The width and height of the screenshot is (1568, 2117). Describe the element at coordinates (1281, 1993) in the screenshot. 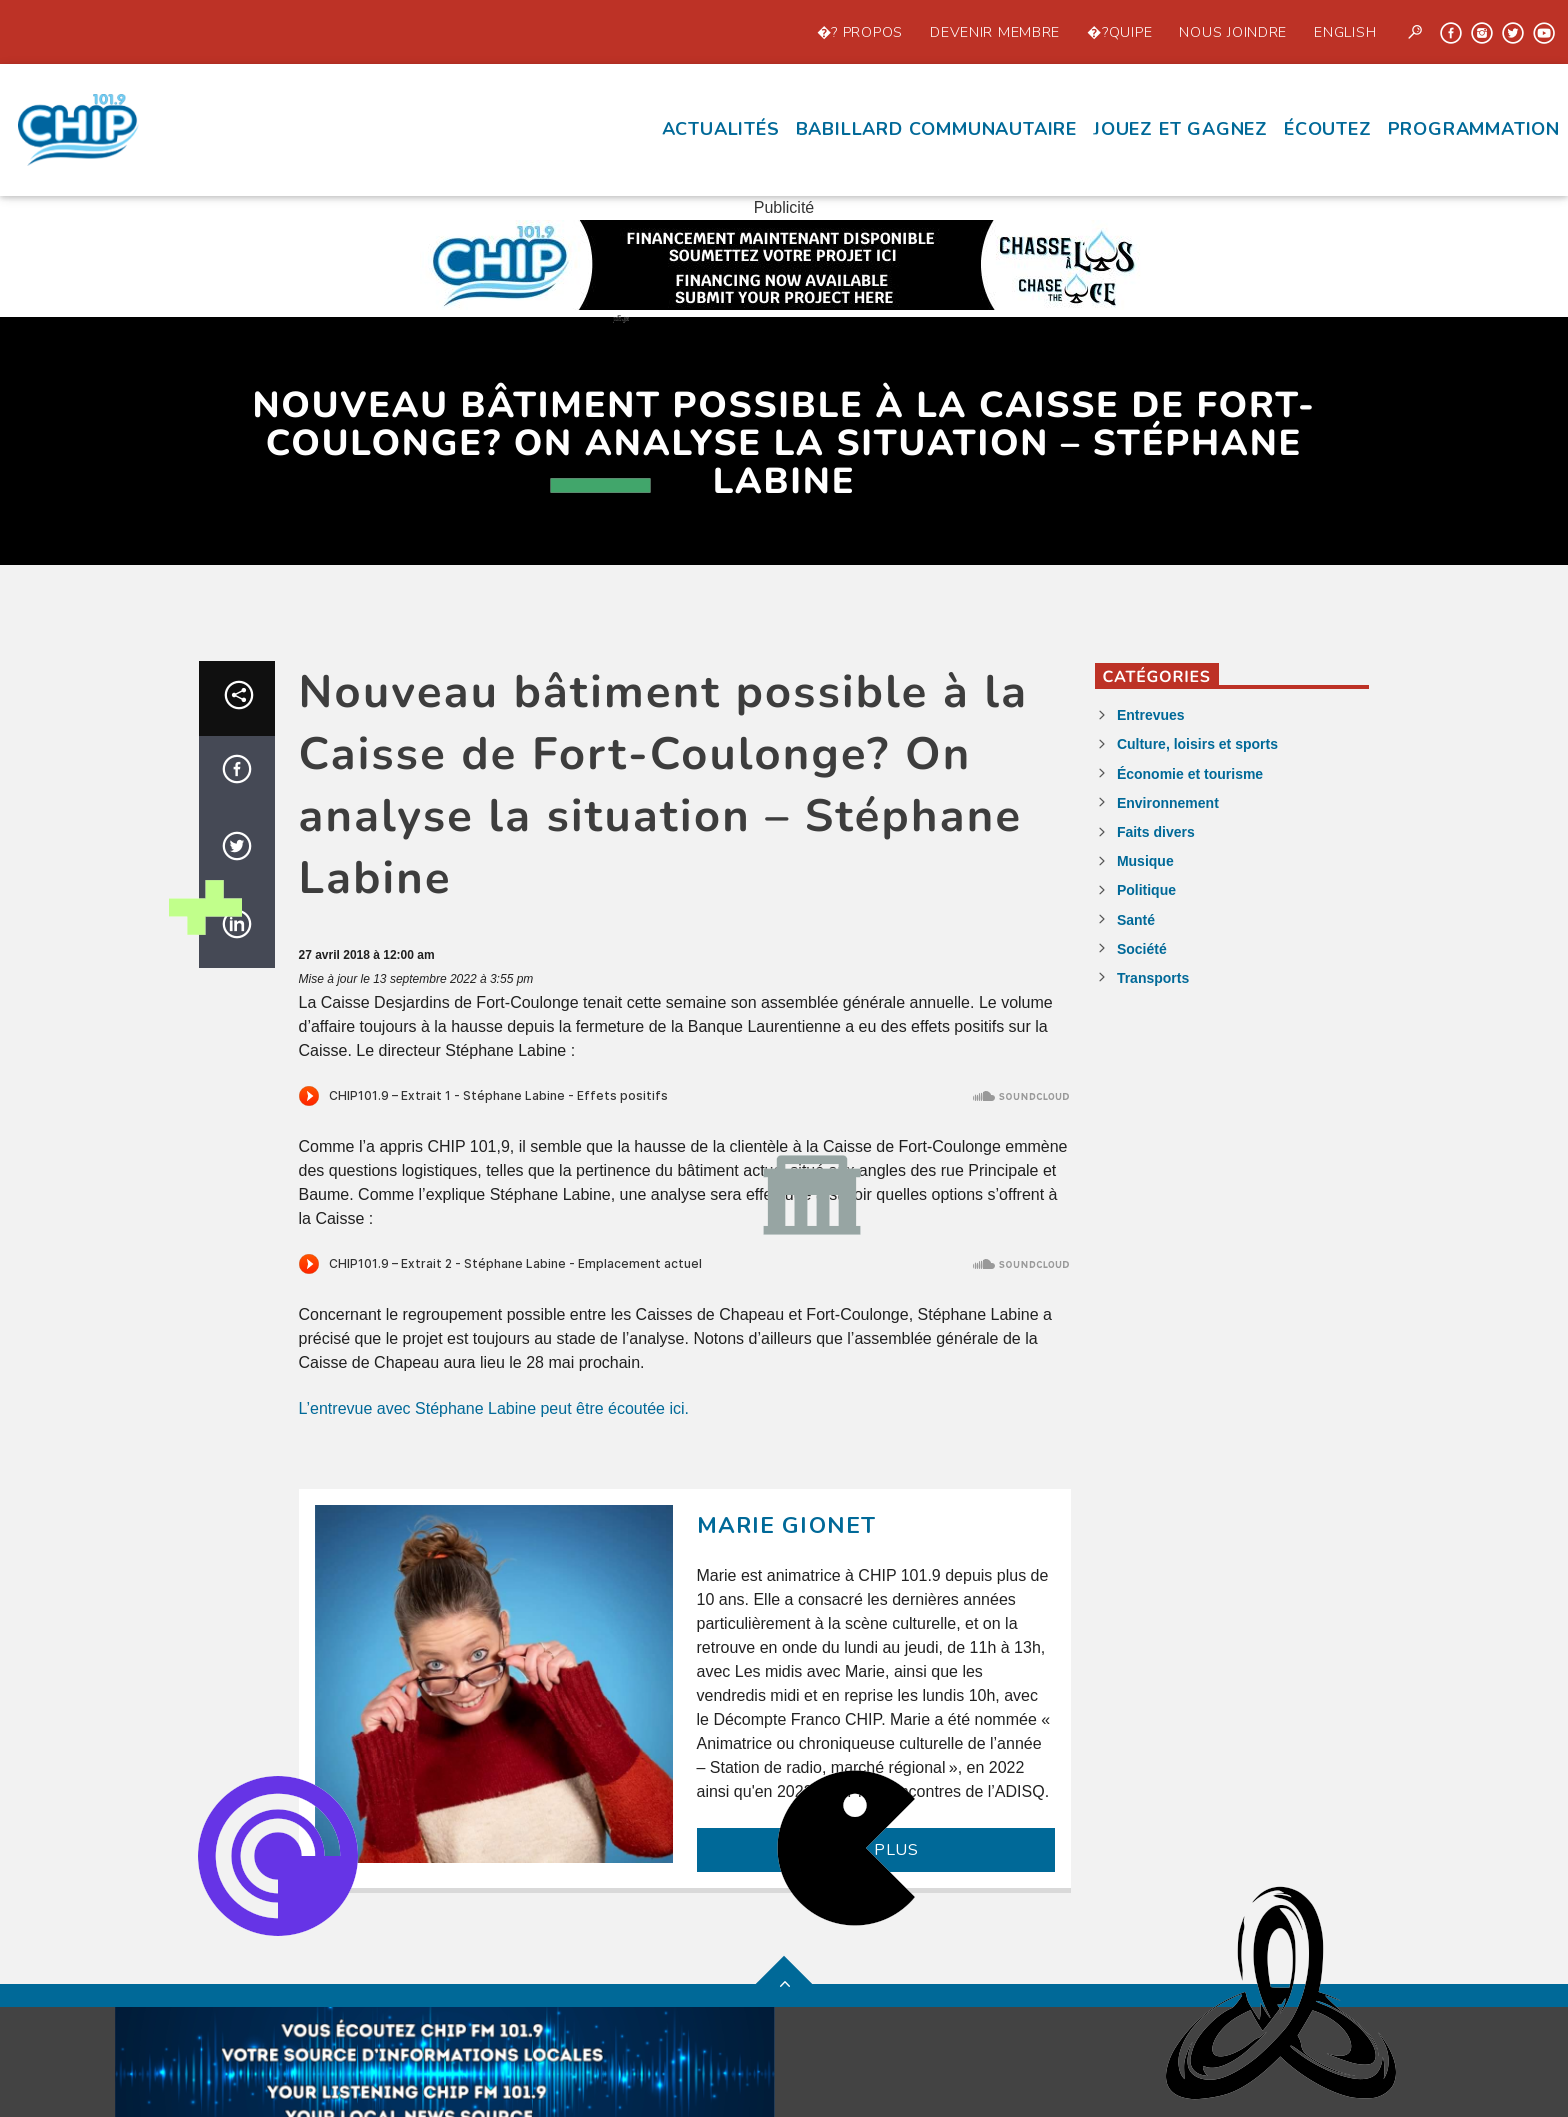

I see `treyarch game studio logo` at that location.